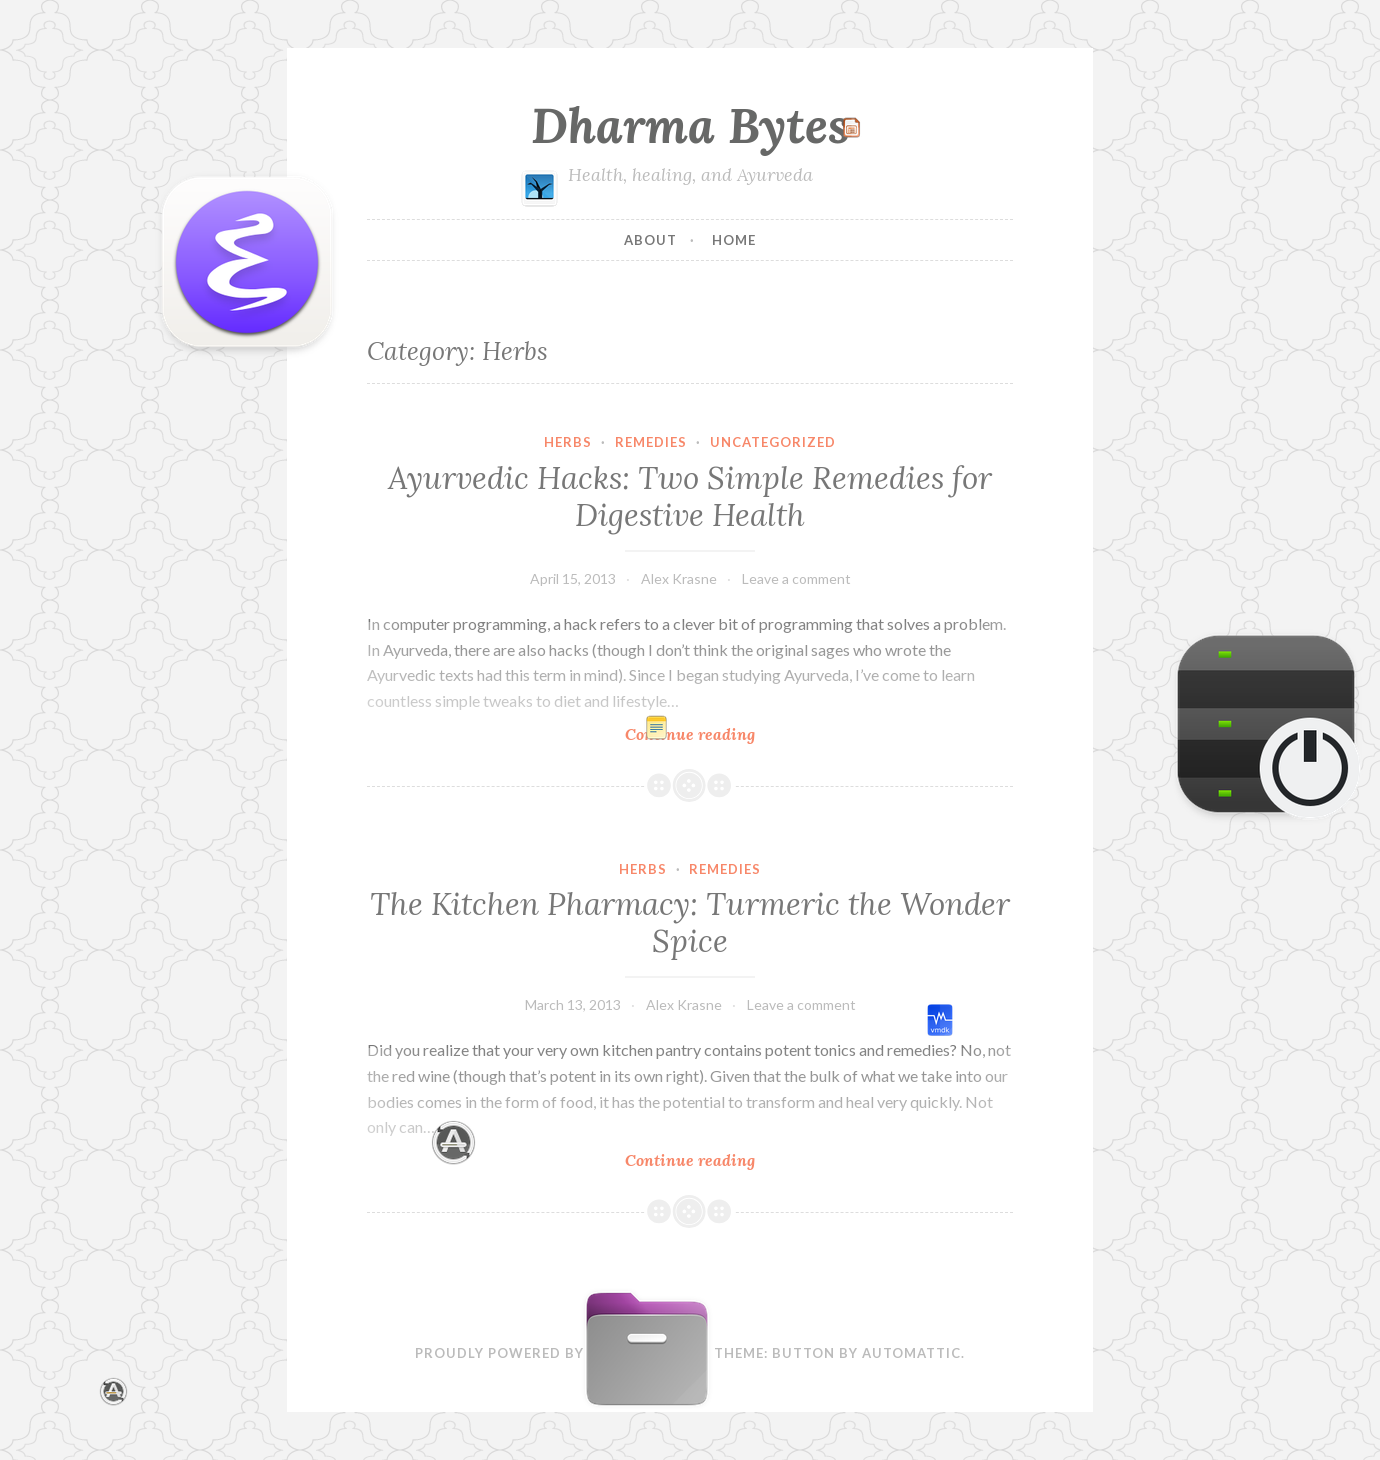 The image size is (1380, 1460). What do you see at coordinates (940, 1020) in the screenshot?
I see `virtualbox virtual disk image file` at bounding box center [940, 1020].